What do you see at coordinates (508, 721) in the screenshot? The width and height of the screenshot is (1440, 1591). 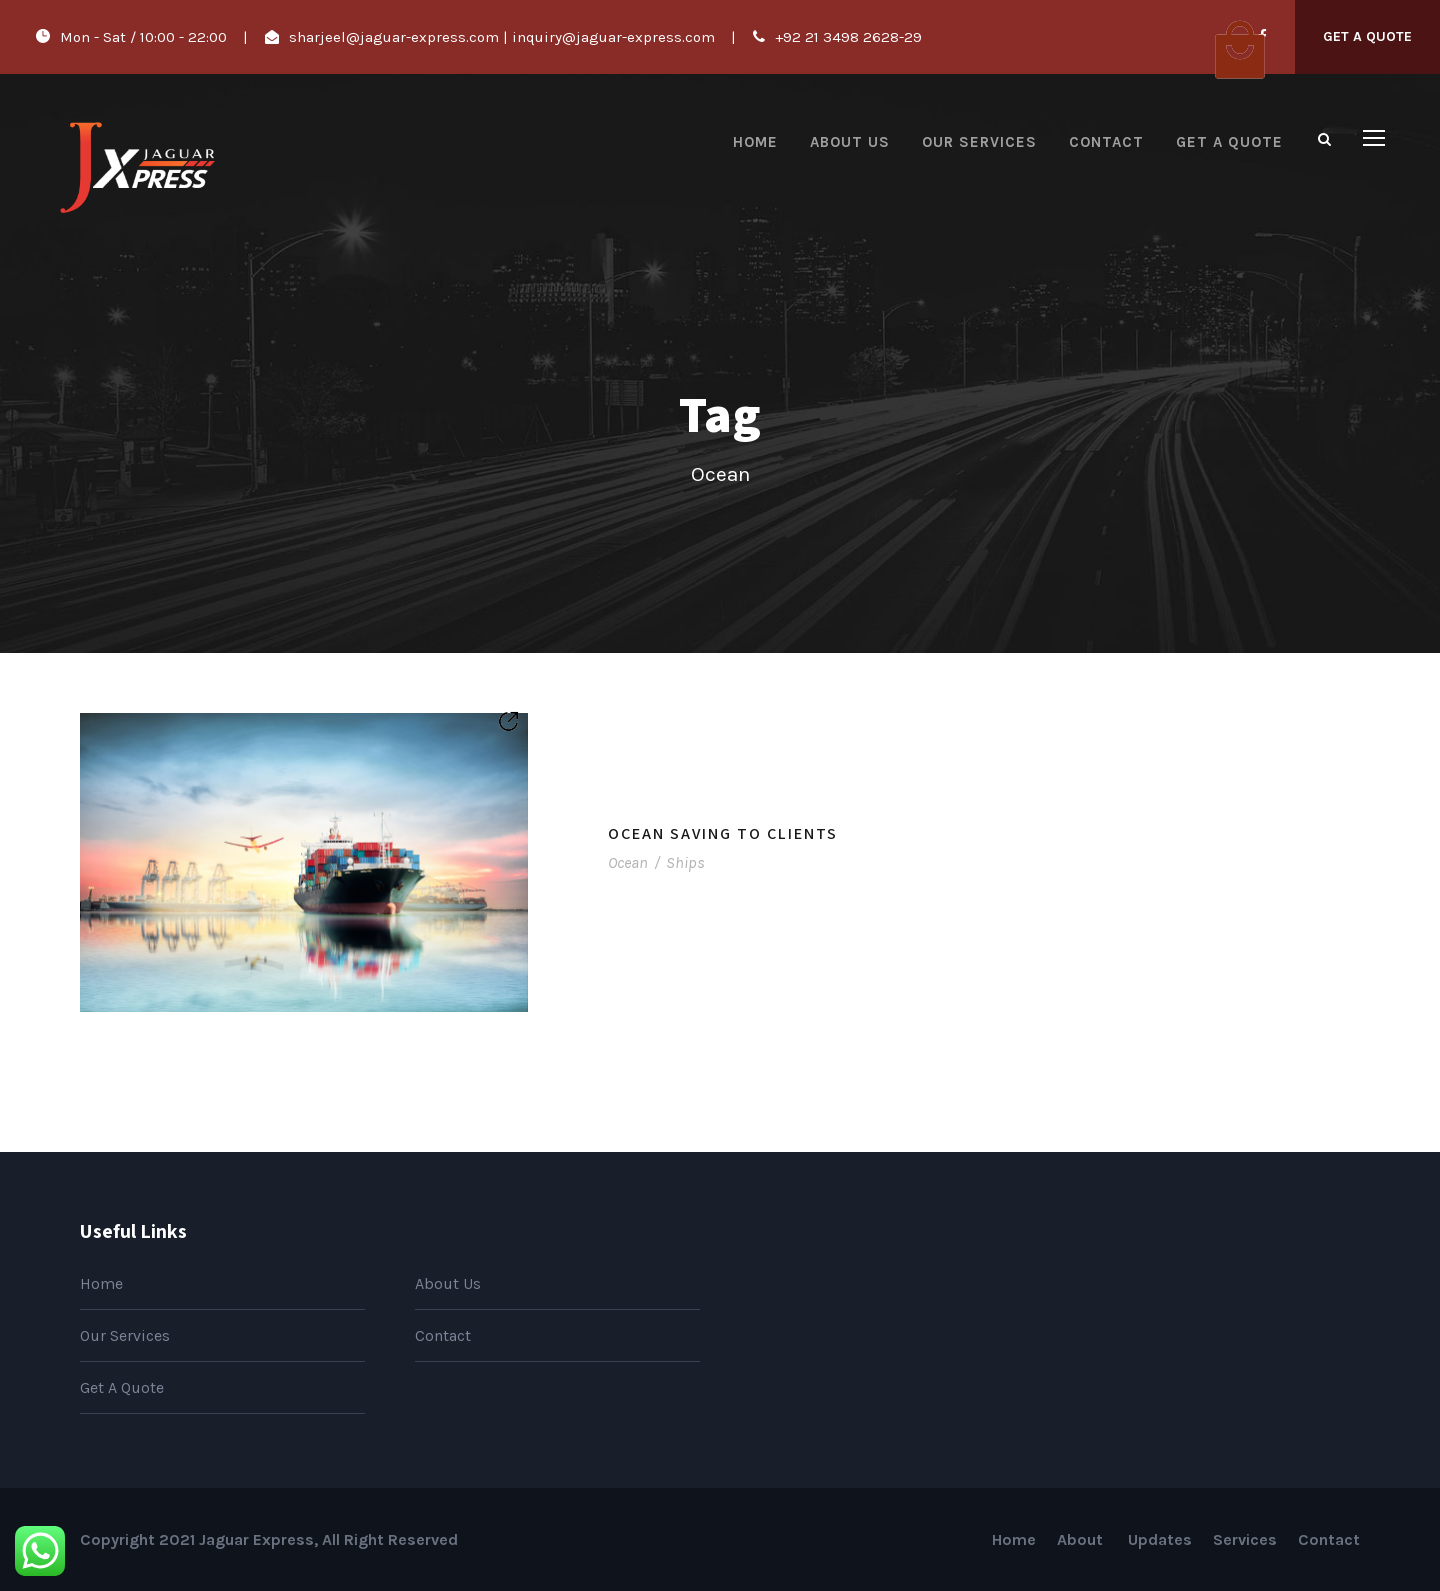 I see `share this content with others` at bounding box center [508, 721].